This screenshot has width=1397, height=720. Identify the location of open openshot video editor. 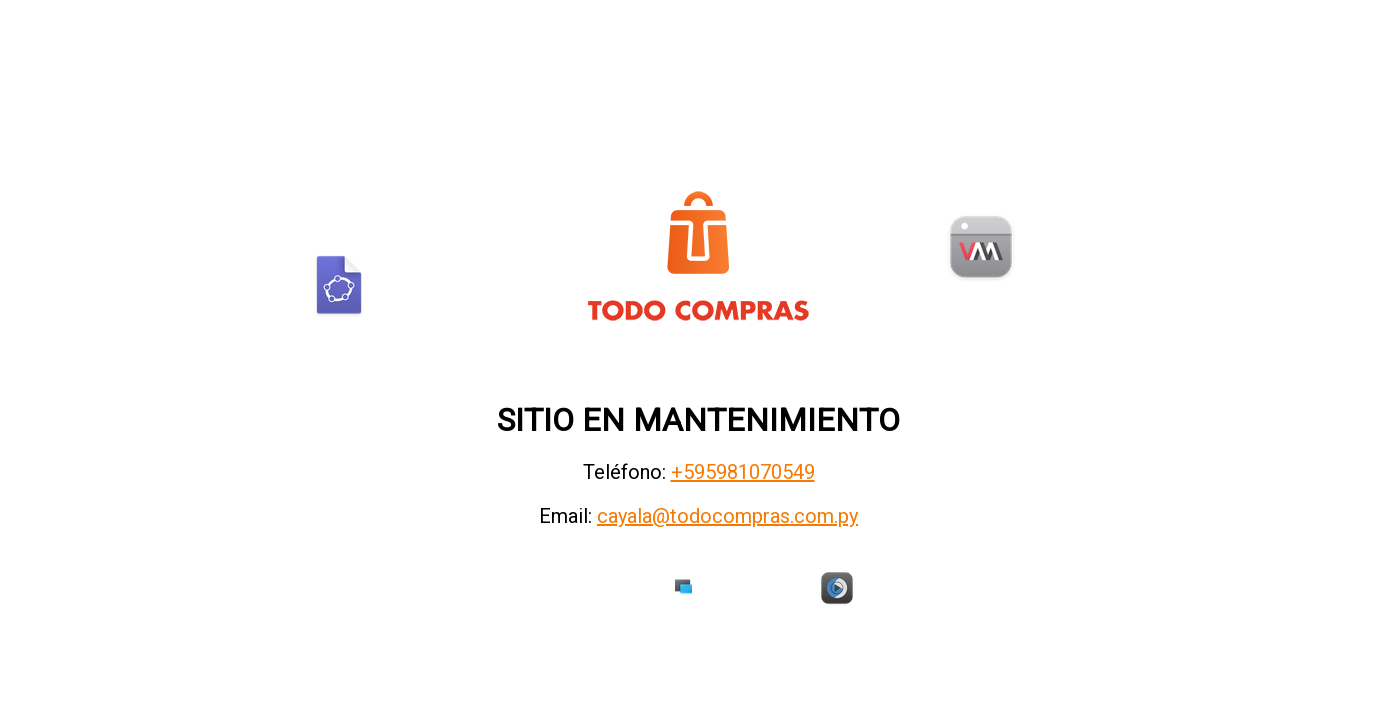
(837, 588).